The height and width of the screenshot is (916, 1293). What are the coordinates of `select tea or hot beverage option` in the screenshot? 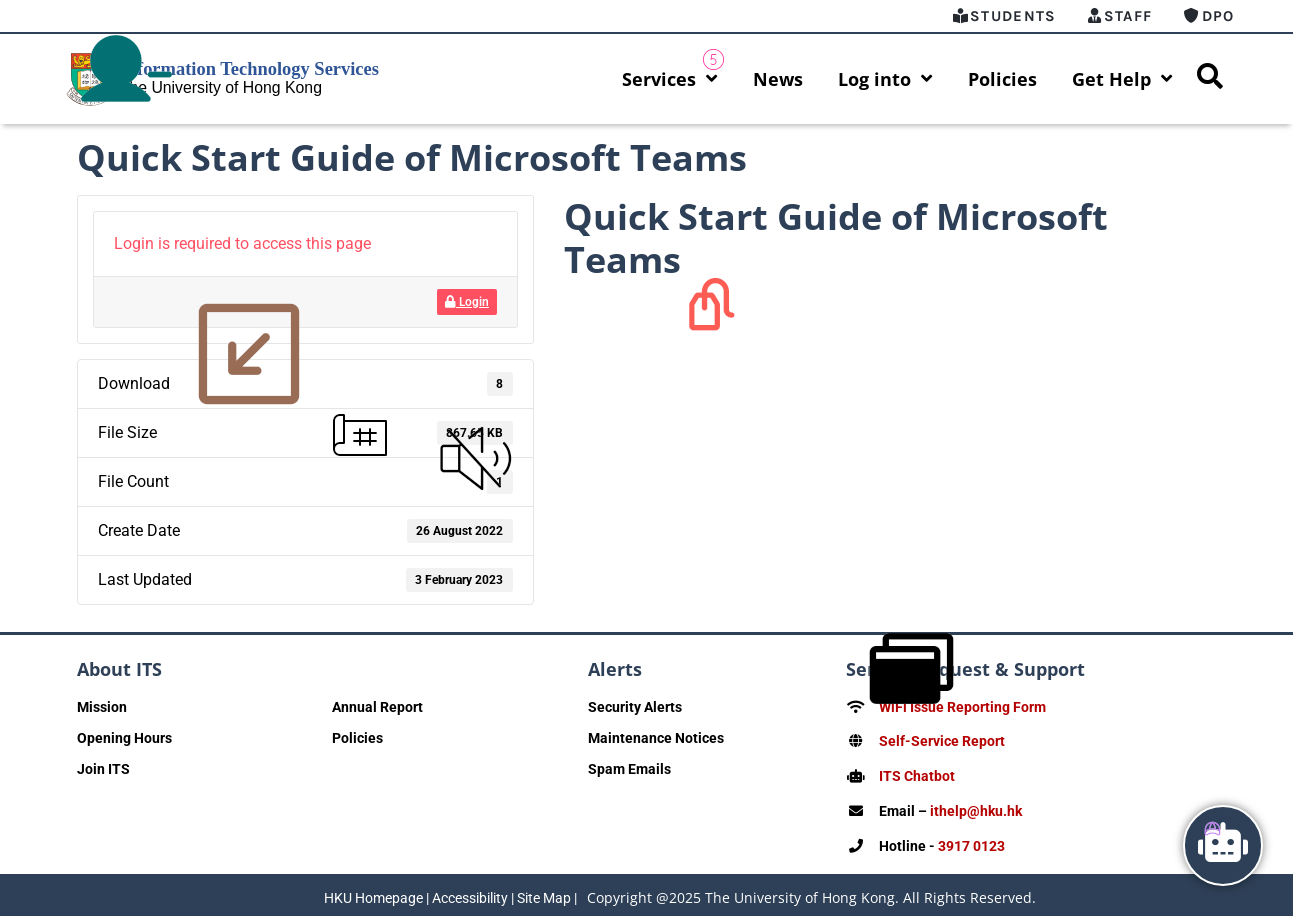 It's located at (710, 306).